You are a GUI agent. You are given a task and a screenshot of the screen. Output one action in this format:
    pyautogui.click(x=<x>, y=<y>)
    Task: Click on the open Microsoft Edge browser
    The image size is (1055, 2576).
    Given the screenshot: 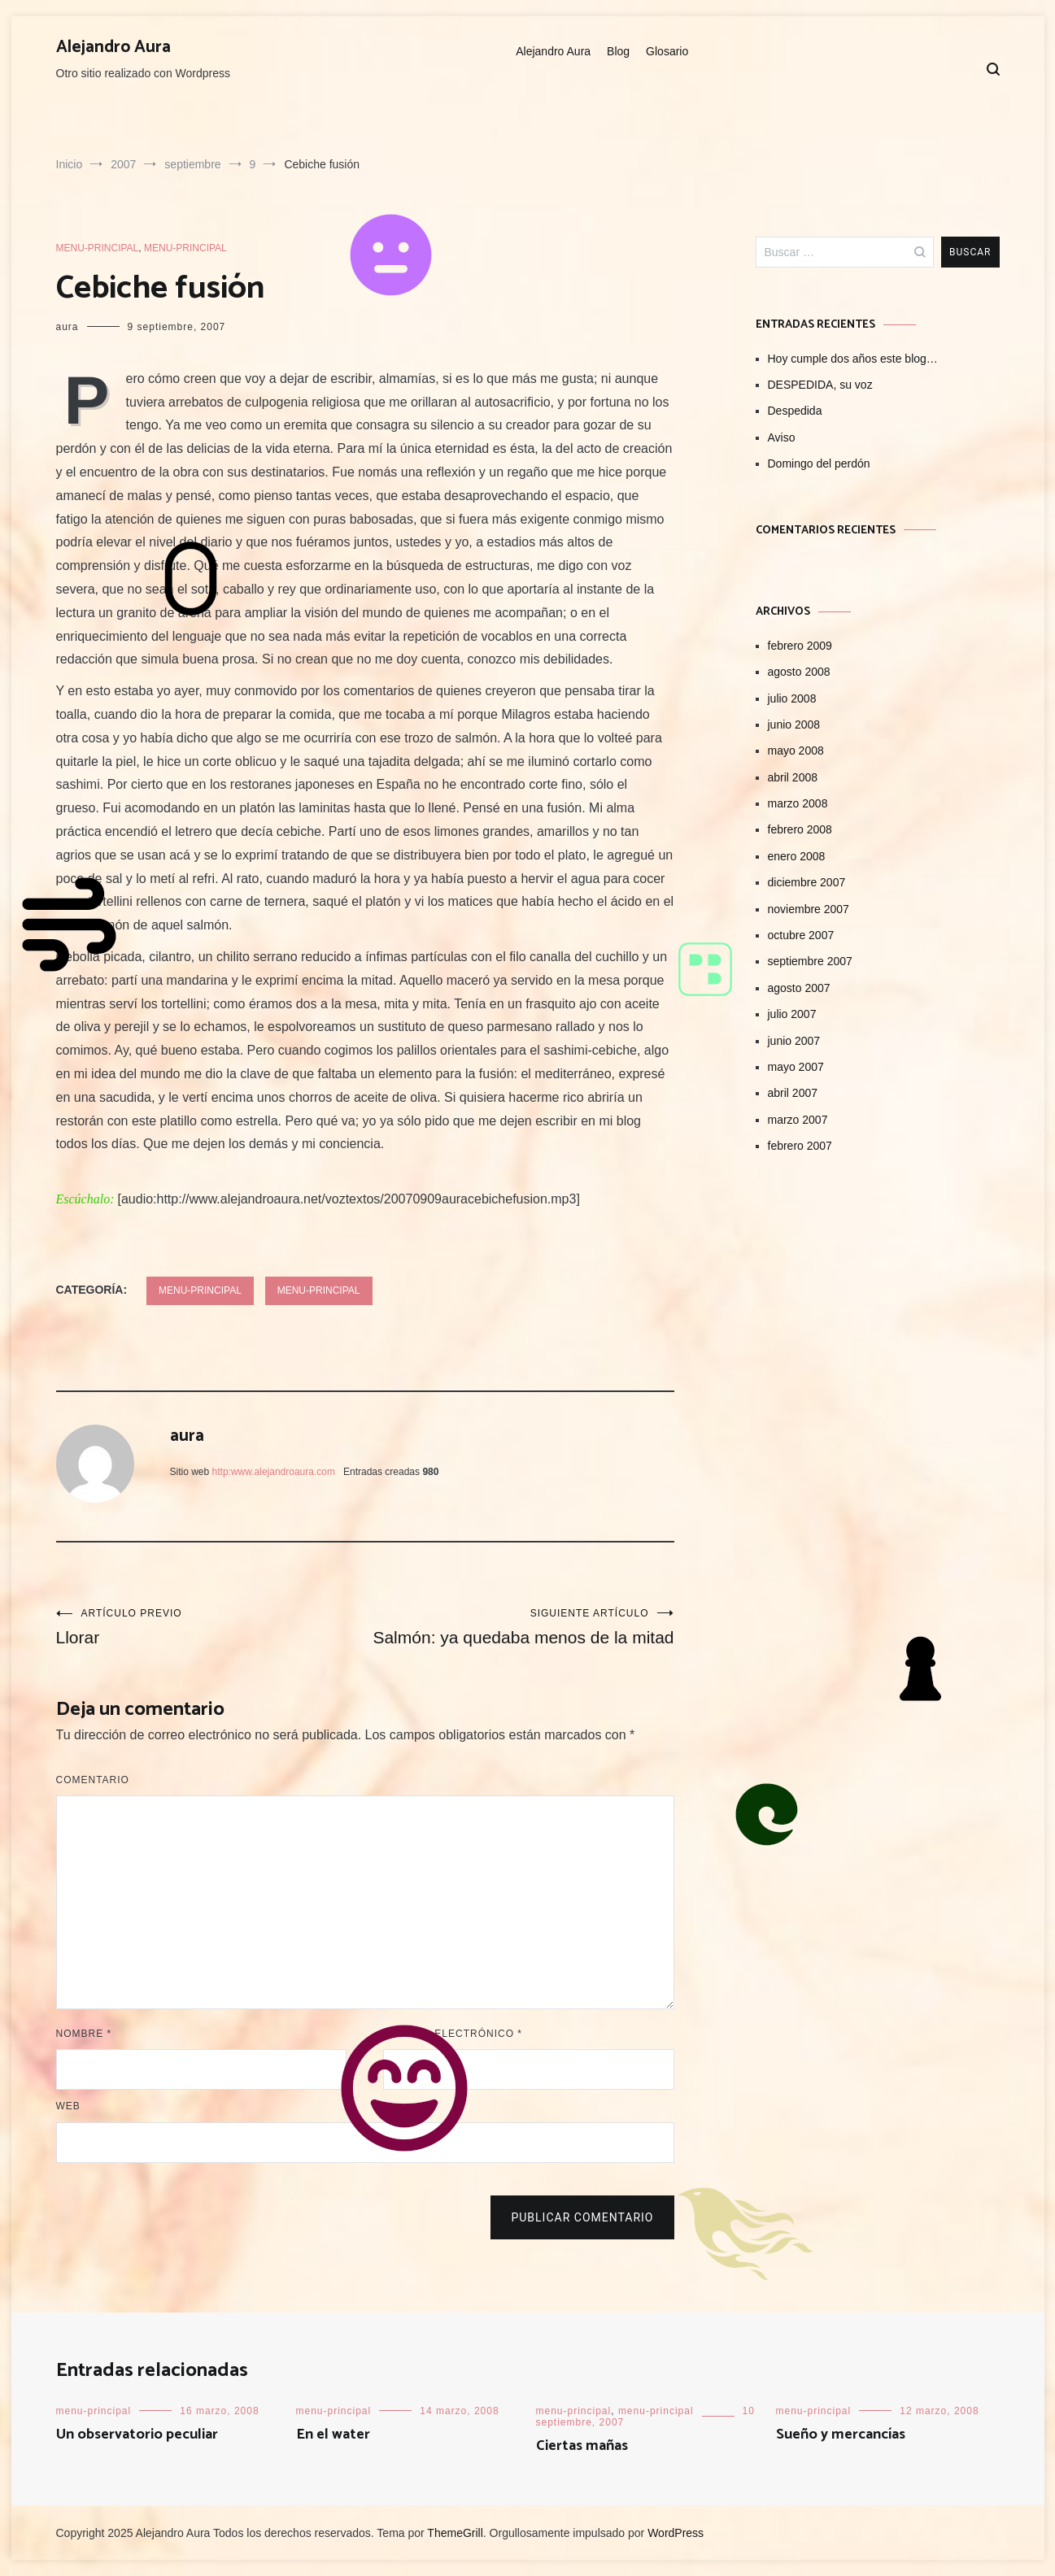 What is the action you would take?
    pyautogui.click(x=766, y=1814)
    